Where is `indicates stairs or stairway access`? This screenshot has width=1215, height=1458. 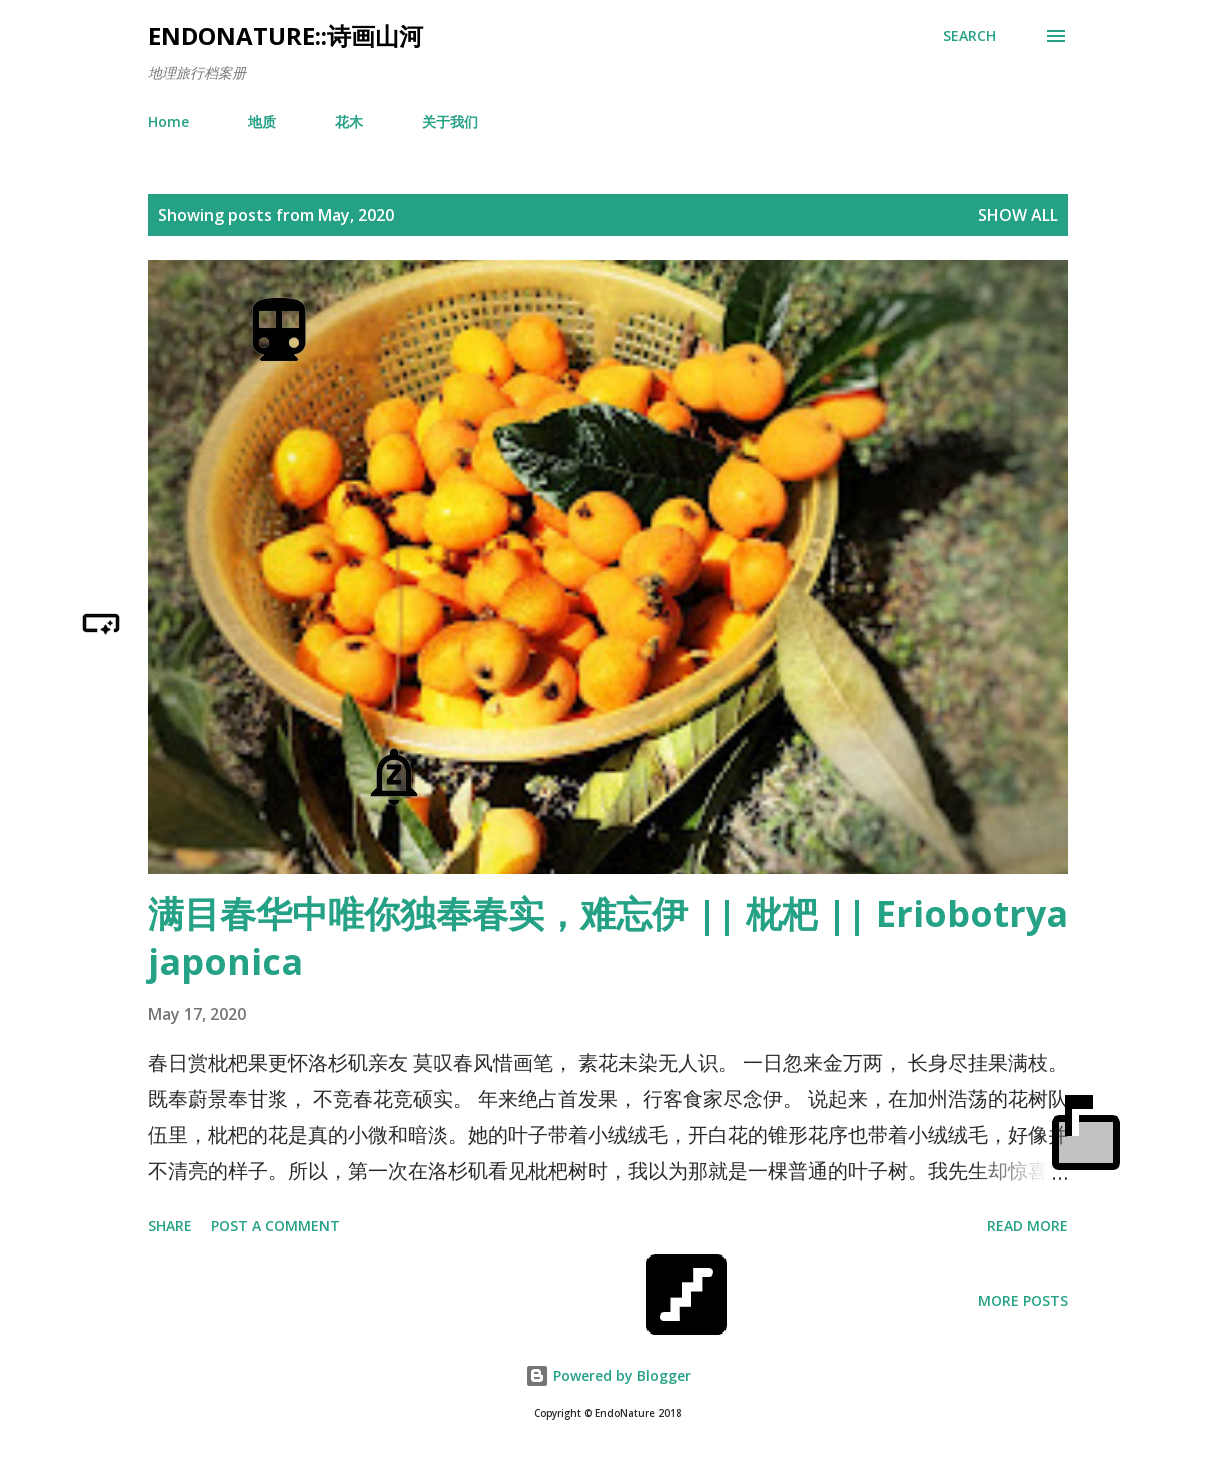
indicates stairs or stairway access is located at coordinates (686, 1294).